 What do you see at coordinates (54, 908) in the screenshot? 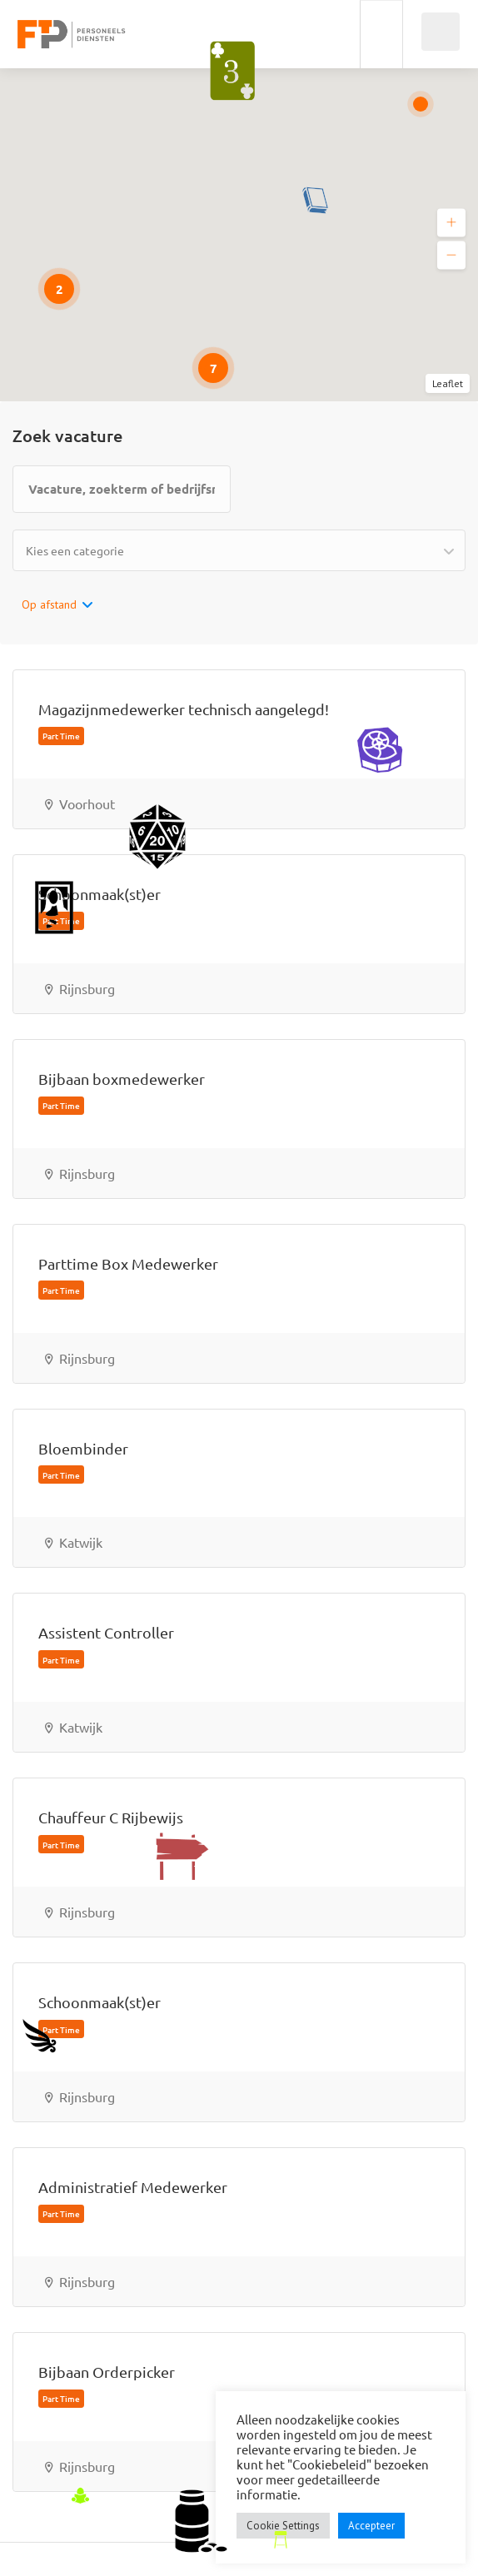
I see `view artwork or gallery` at bounding box center [54, 908].